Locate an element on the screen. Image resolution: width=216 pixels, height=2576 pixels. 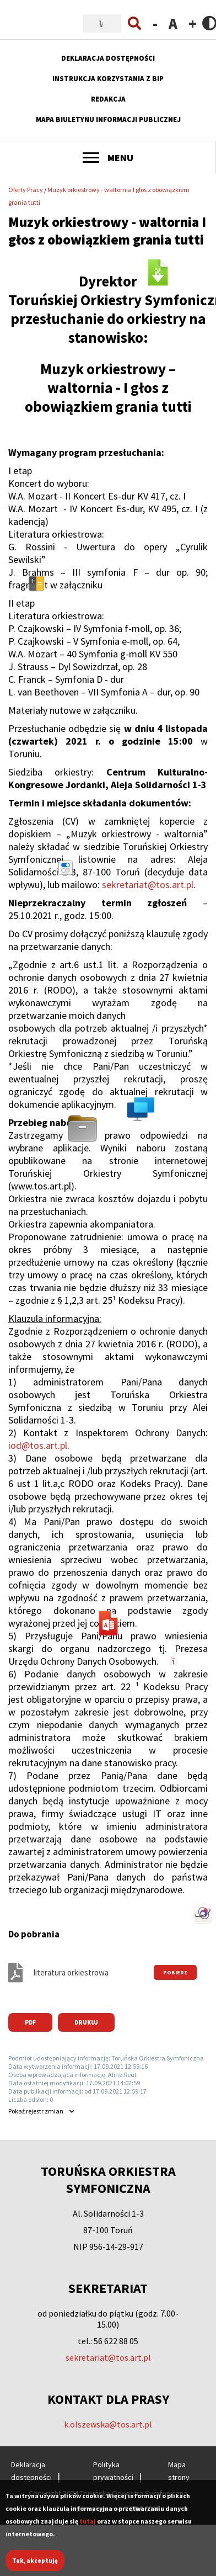
open gnome tweaks to customize system settings is located at coordinates (66, 868).